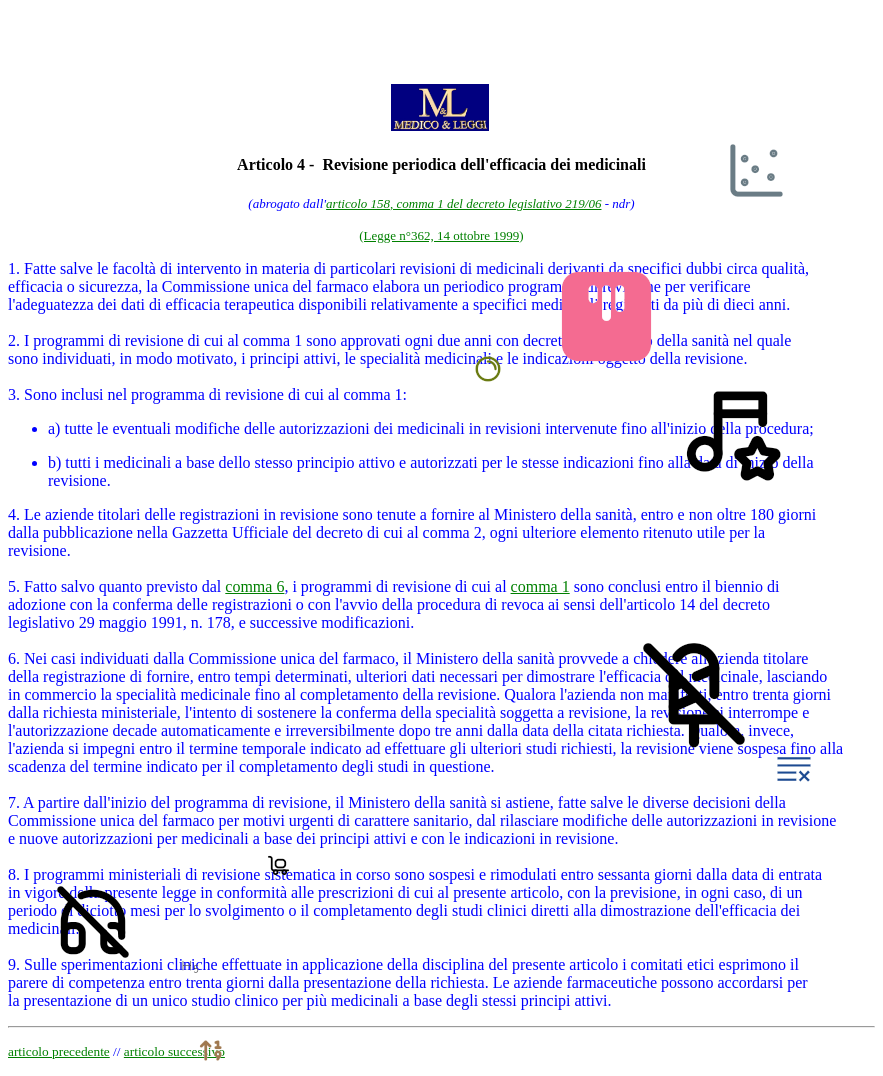  Describe the element at coordinates (211, 1050) in the screenshot. I see `sort numbers in ascending order` at that location.